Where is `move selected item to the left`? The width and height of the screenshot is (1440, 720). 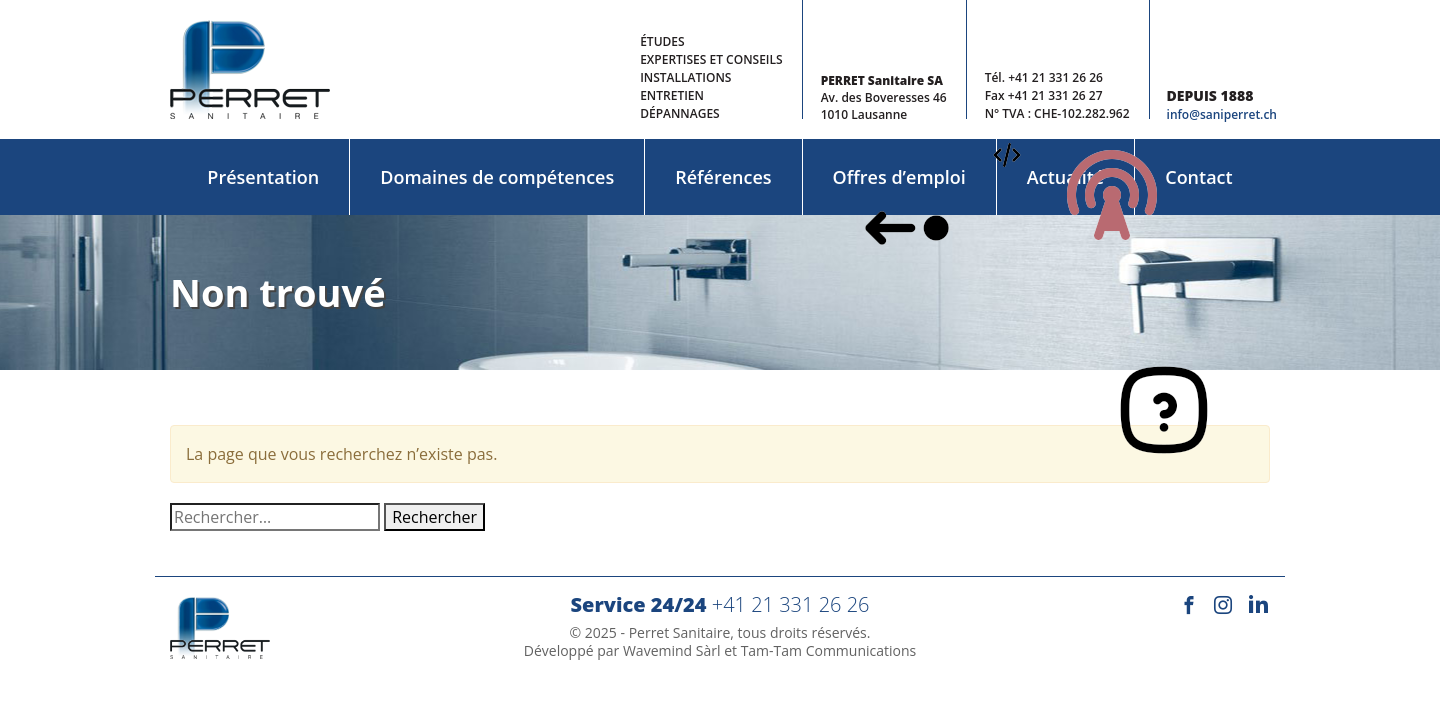 move selected item to the left is located at coordinates (907, 228).